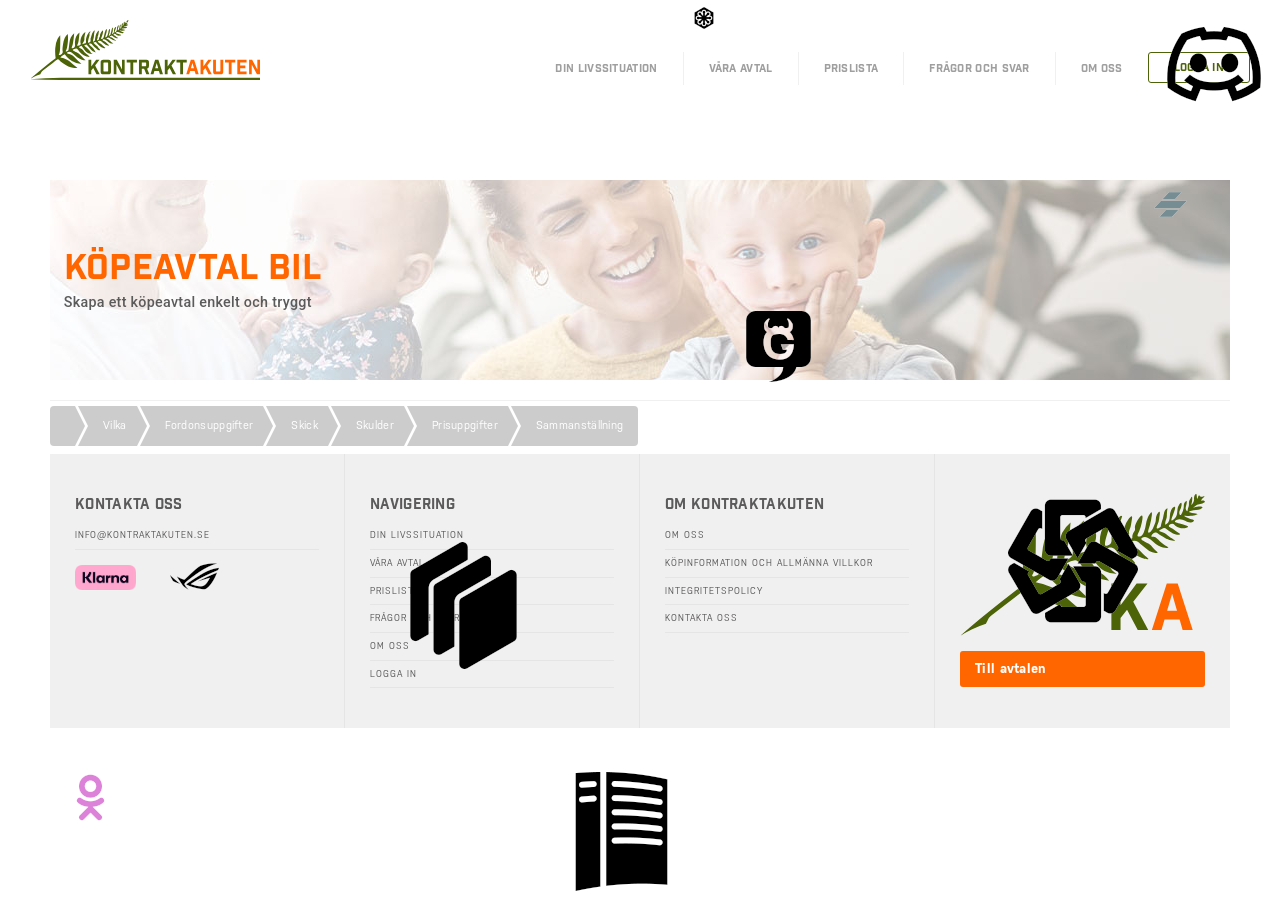 Image resolution: width=1280 pixels, height=908 pixels. Describe the element at coordinates (1073, 561) in the screenshot. I see `images.cv logo` at that location.